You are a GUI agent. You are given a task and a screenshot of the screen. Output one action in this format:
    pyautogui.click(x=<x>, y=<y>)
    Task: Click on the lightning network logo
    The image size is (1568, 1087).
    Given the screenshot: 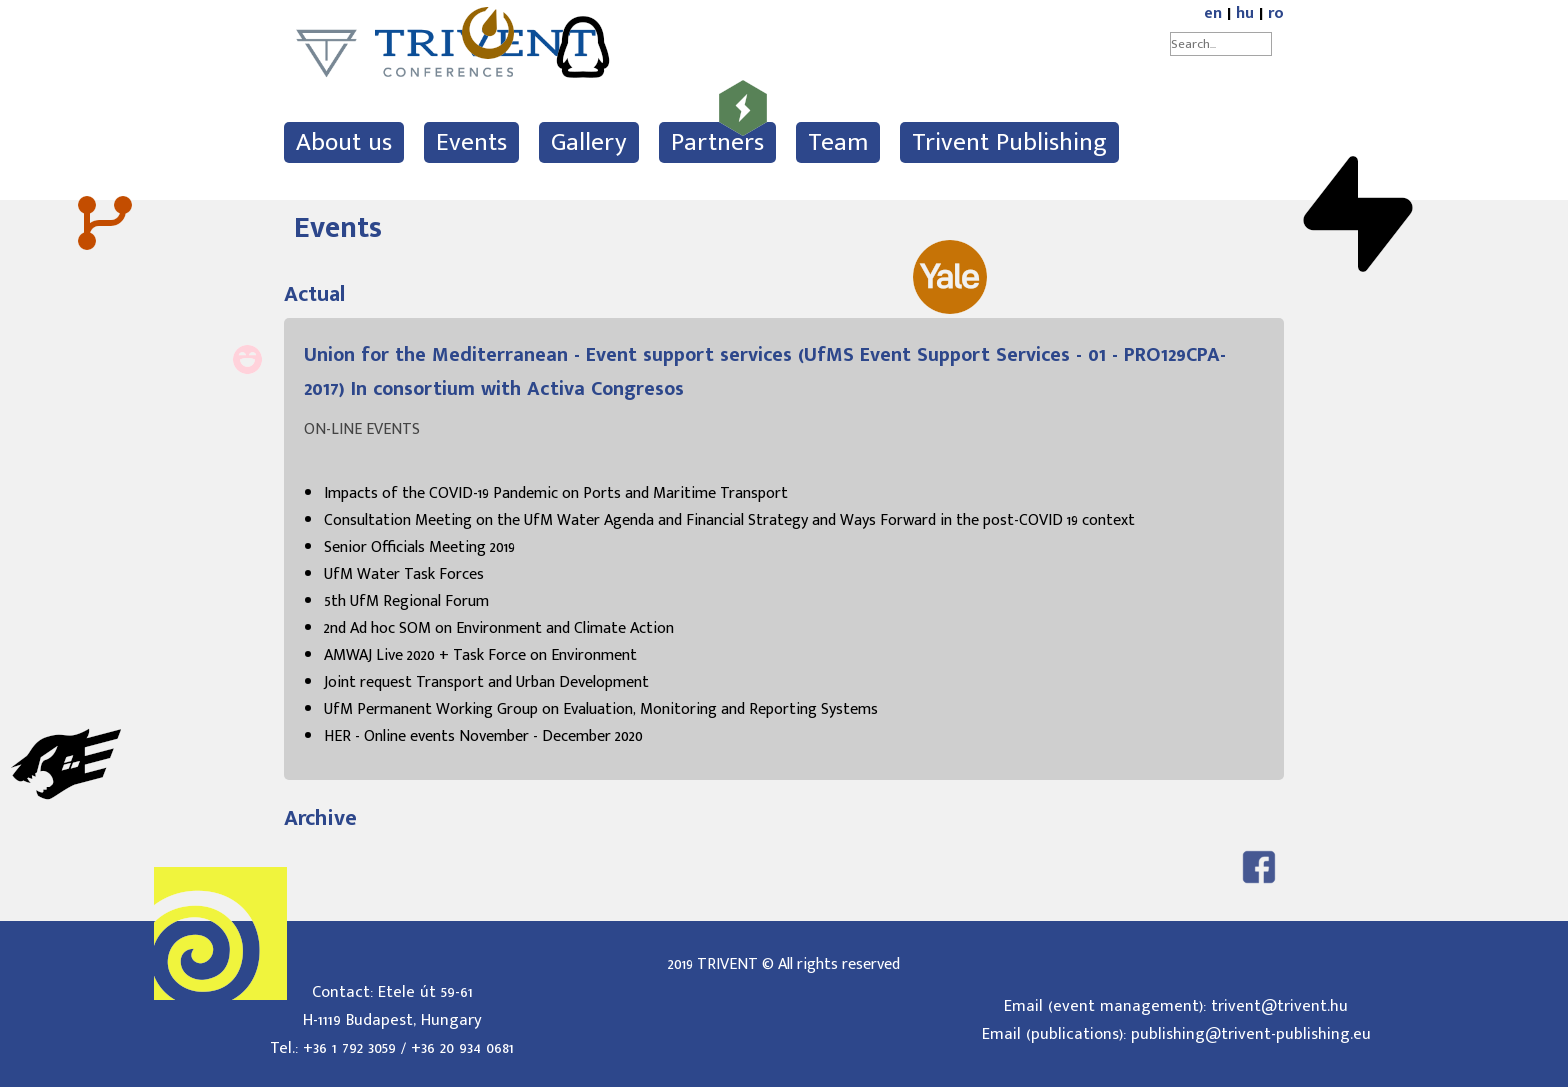 What is the action you would take?
    pyautogui.click(x=743, y=108)
    